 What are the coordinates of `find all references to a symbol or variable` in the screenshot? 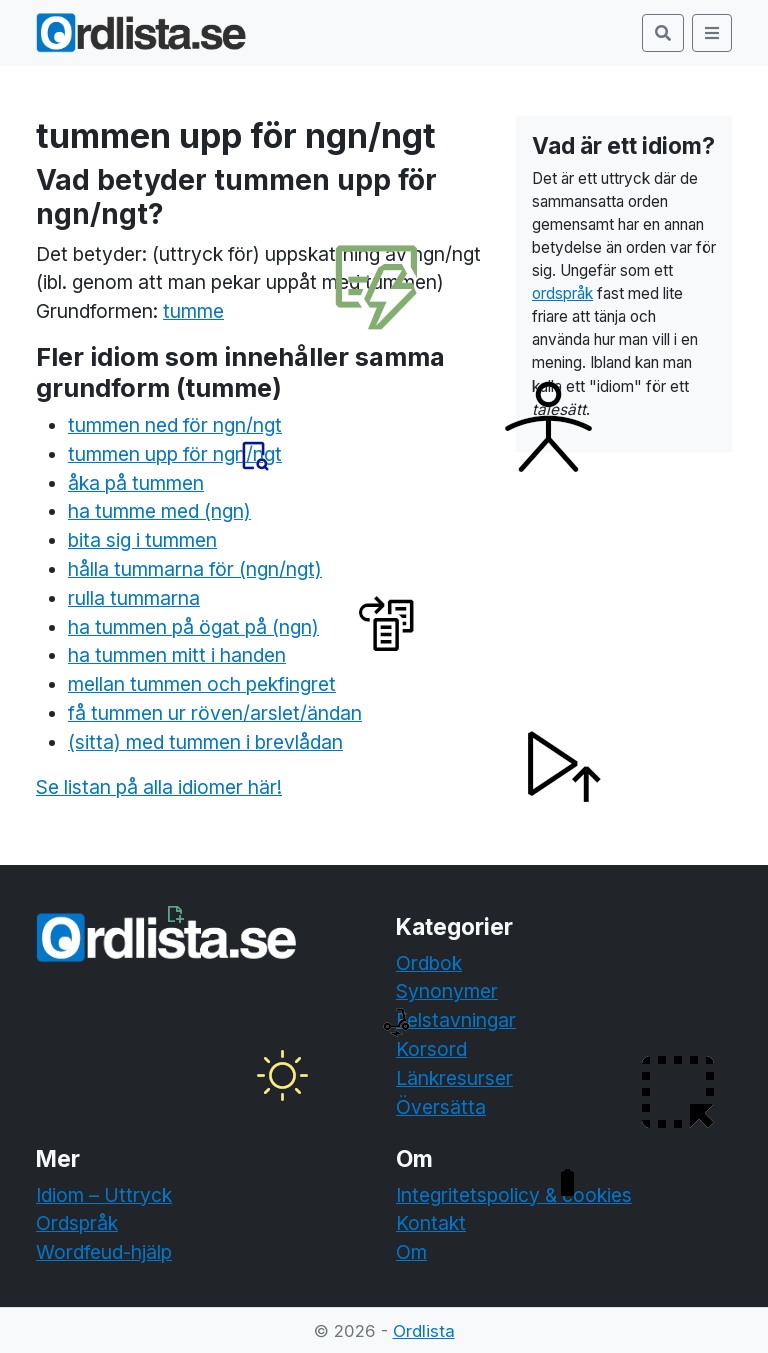 It's located at (386, 623).